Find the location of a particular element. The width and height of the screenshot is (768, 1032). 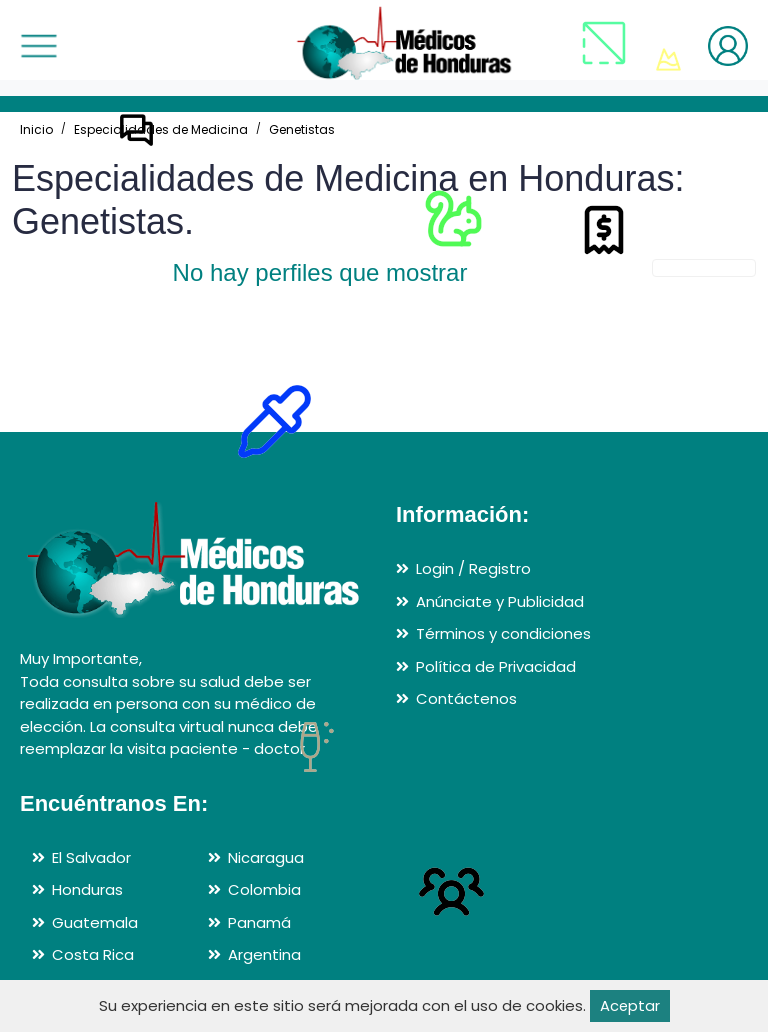

view group members or team is located at coordinates (451, 889).